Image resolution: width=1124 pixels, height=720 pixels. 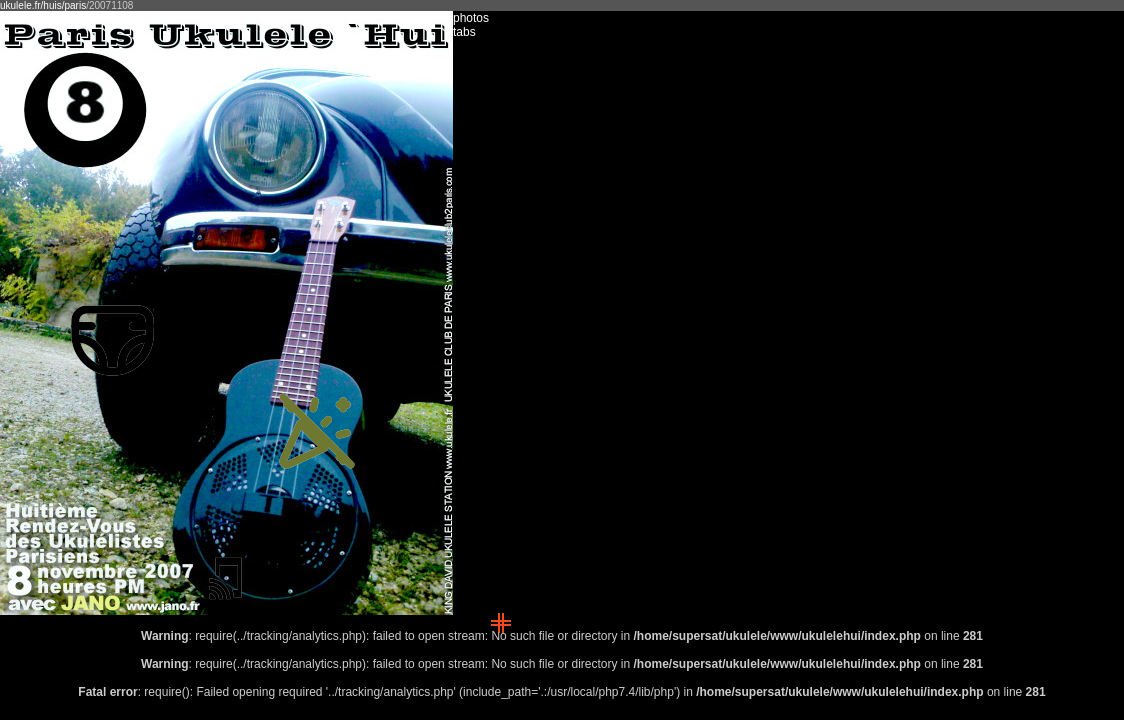 What do you see at coordinates (317, 431) in the screenshot?
I see `disable celebration effects` at bounding box center [317, 431].